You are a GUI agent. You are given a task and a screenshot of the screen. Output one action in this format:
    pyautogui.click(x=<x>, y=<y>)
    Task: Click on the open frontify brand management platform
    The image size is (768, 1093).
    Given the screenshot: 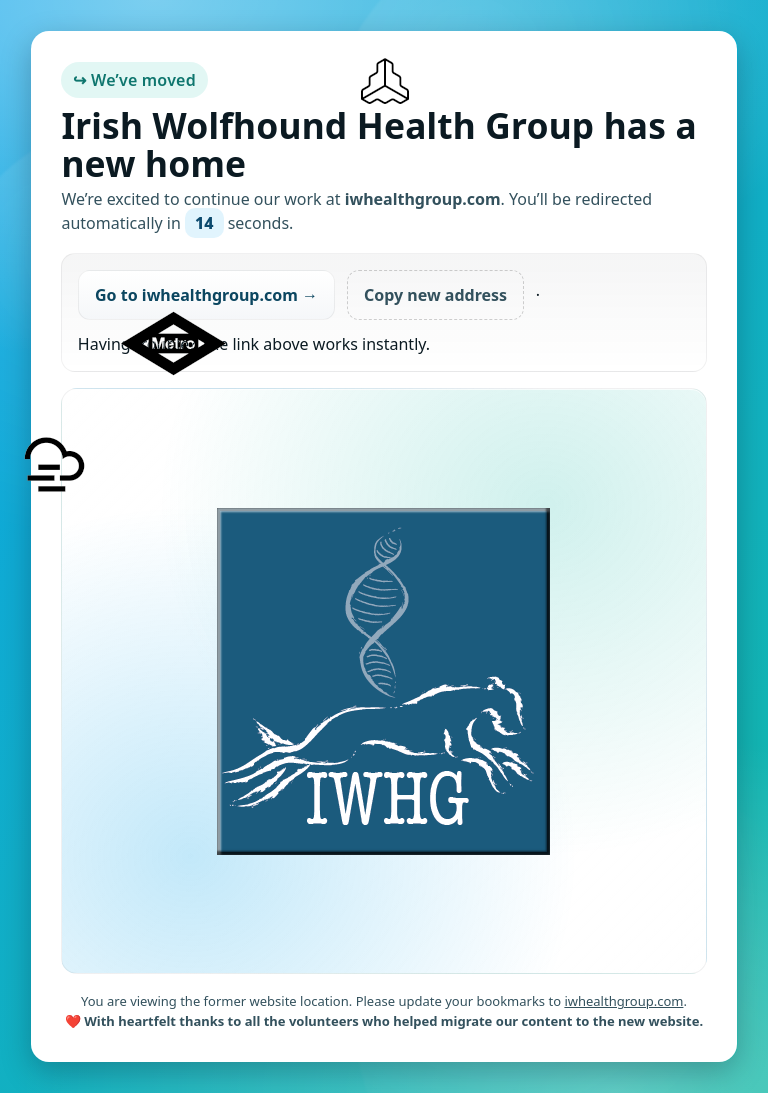 What is the action you would take?
    pyautogui.click(x=385, y=81)
    